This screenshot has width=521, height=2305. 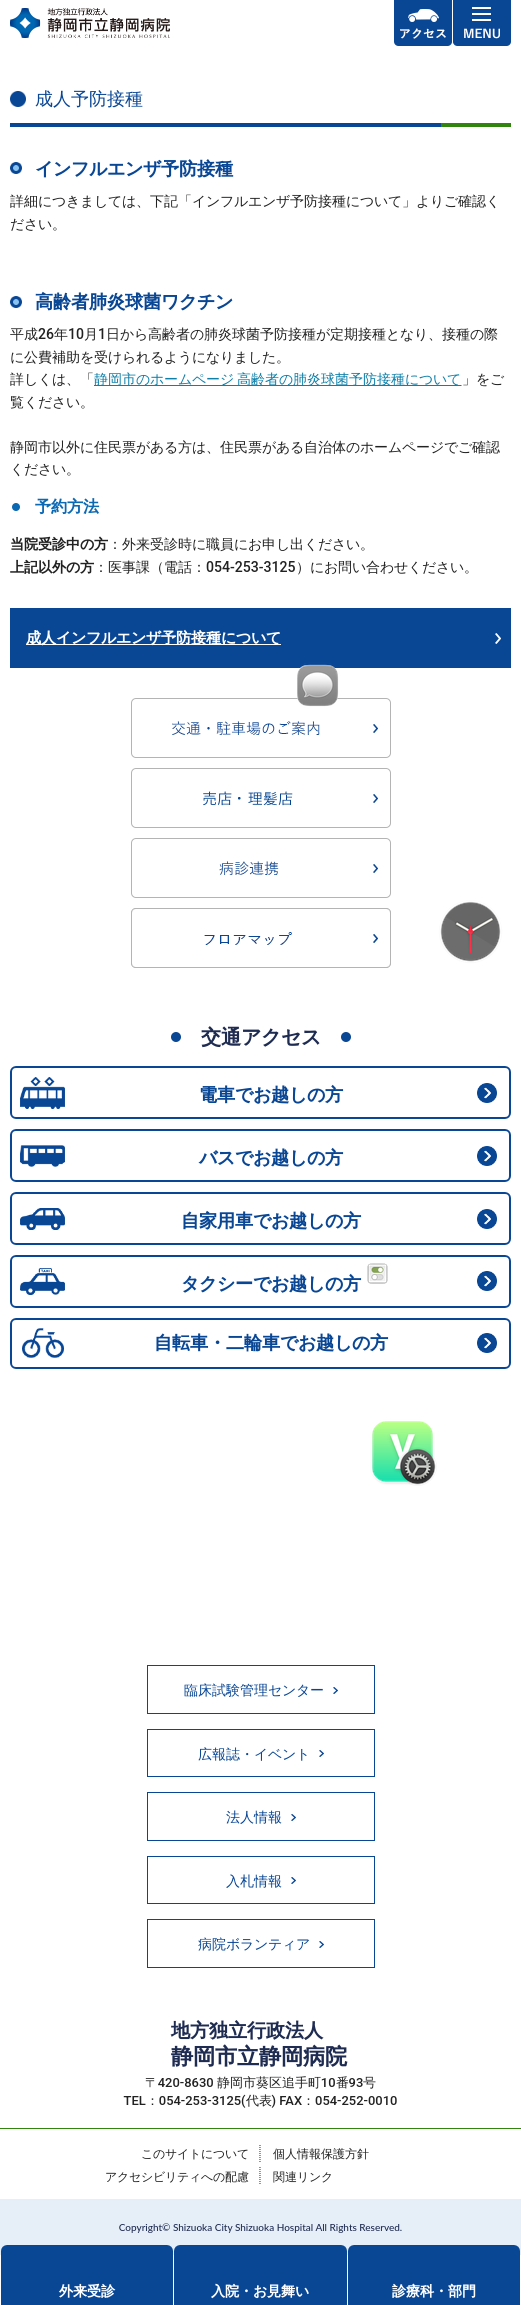 I want to click on open the messages app, so click(x=317, y=685).